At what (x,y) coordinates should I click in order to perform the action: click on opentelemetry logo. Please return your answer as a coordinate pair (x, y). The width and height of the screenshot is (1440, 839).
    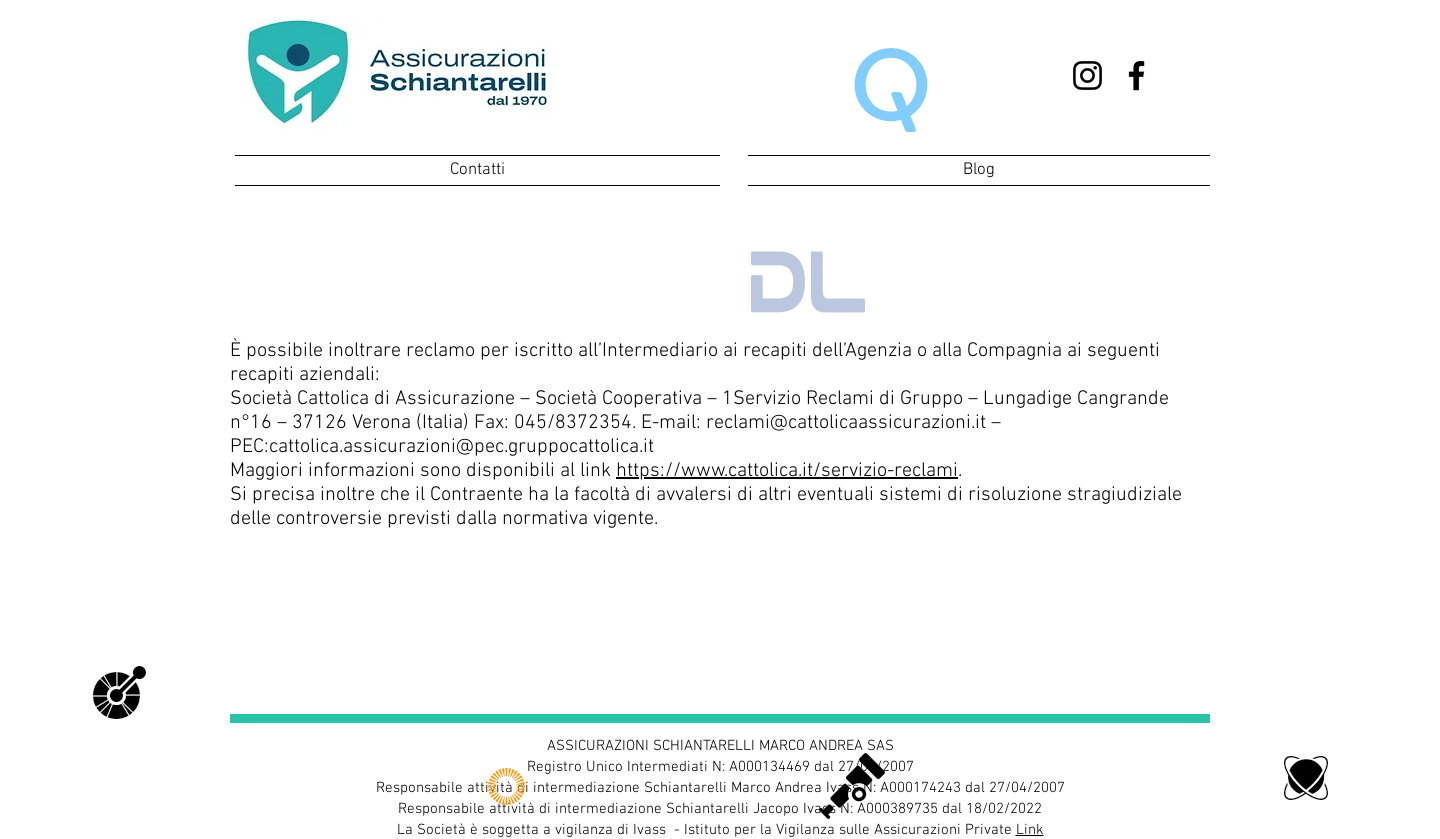
    Looking at the image, I should click on (852, 786).